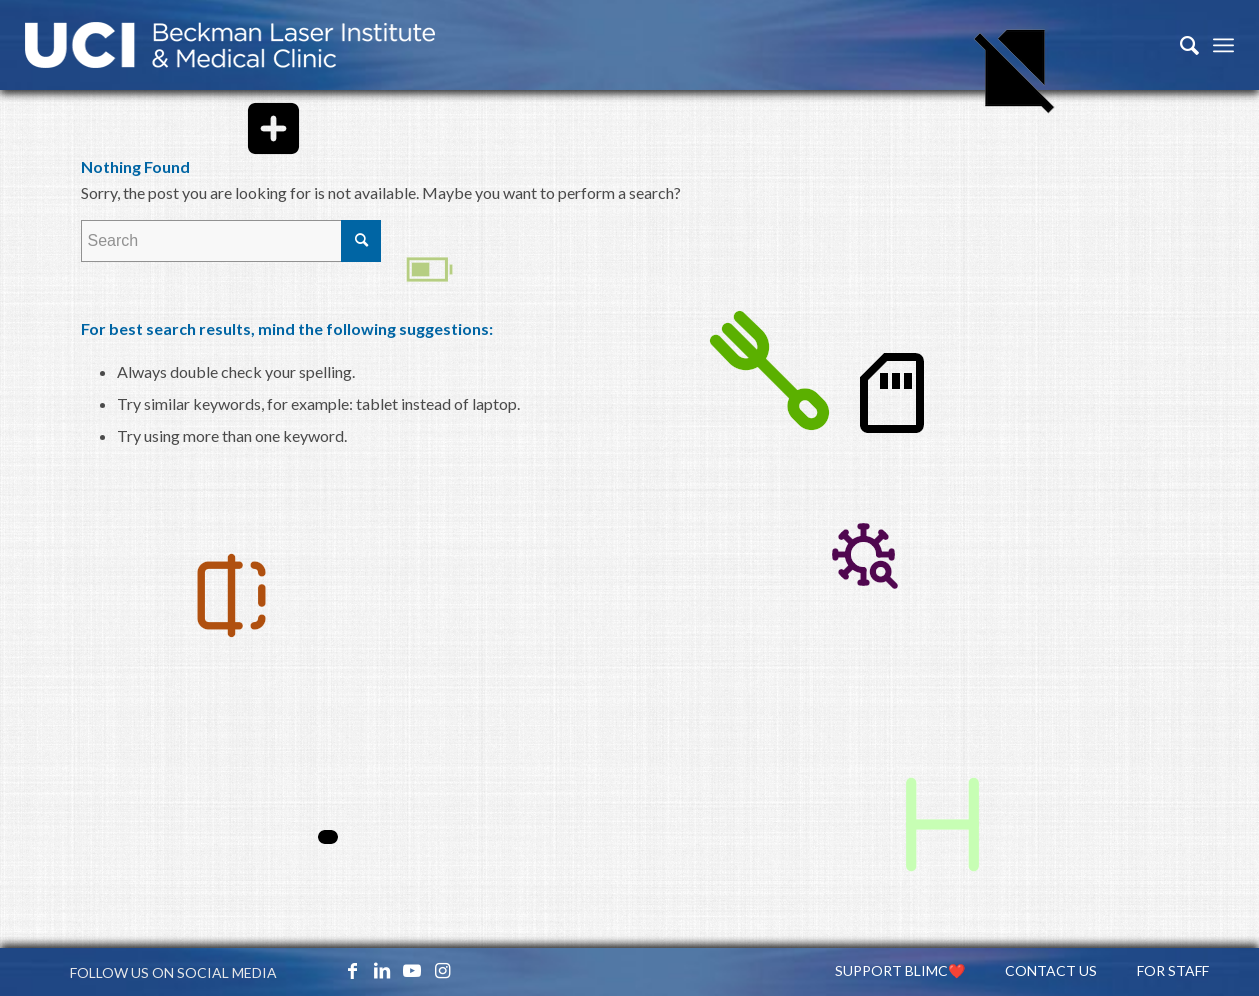 This screenshot has height=996, width=1259. Describe the element at coordinates (892, 393) in the screenshot. I see `access external storage or sd card` at that location.